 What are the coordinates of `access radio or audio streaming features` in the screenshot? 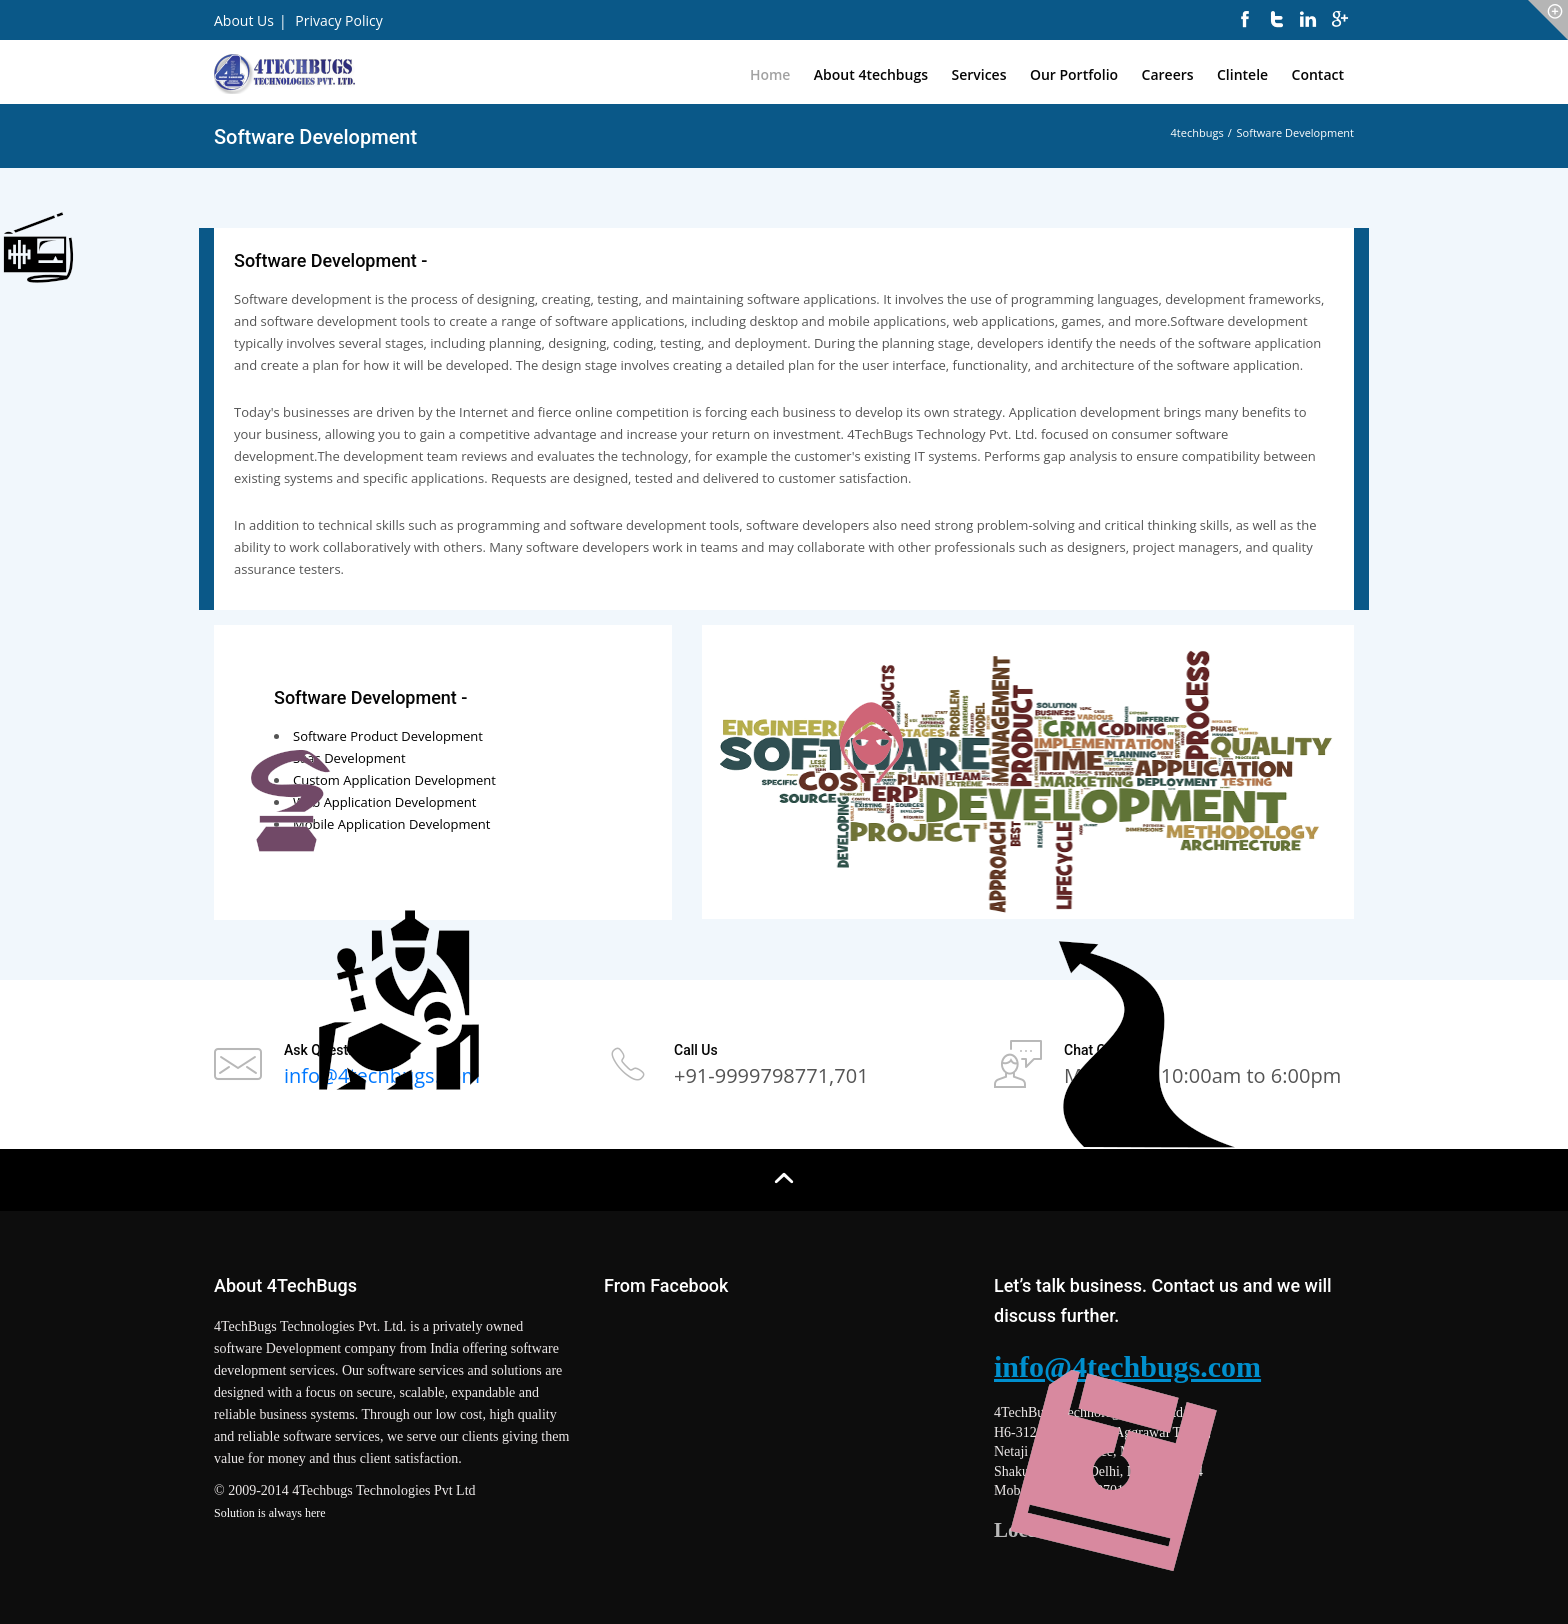 It's located at (38, 247).